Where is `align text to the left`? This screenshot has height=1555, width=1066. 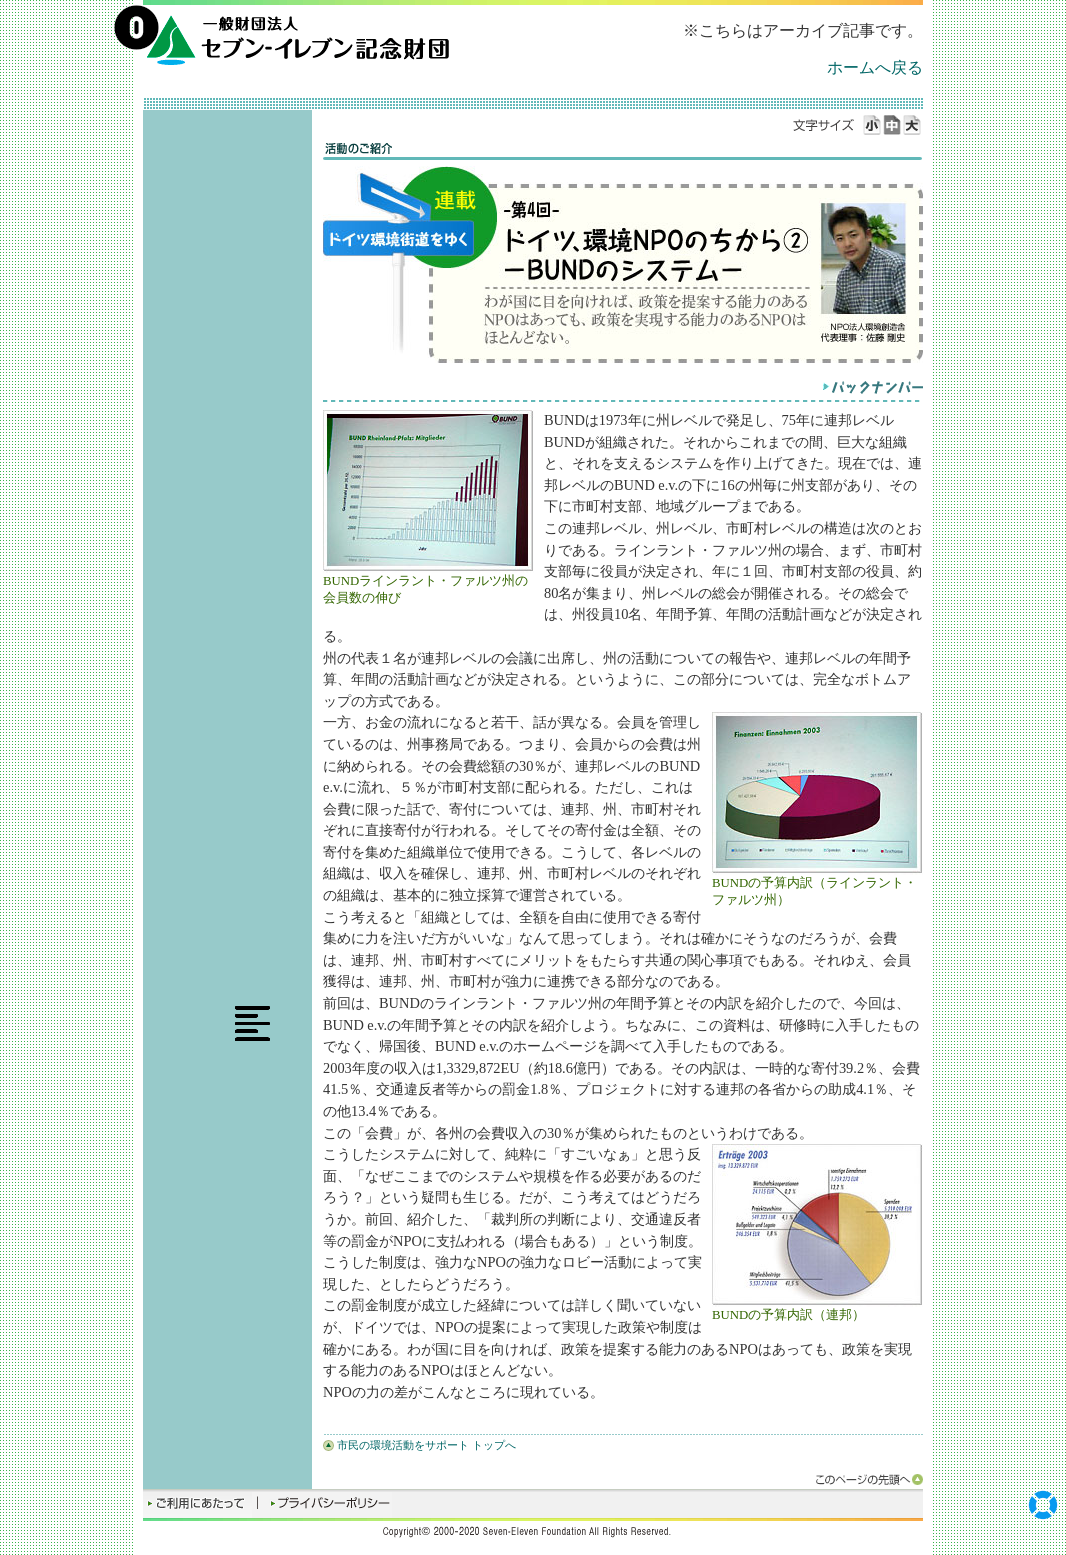
align text to the left is located at coordinates (252, 1023).